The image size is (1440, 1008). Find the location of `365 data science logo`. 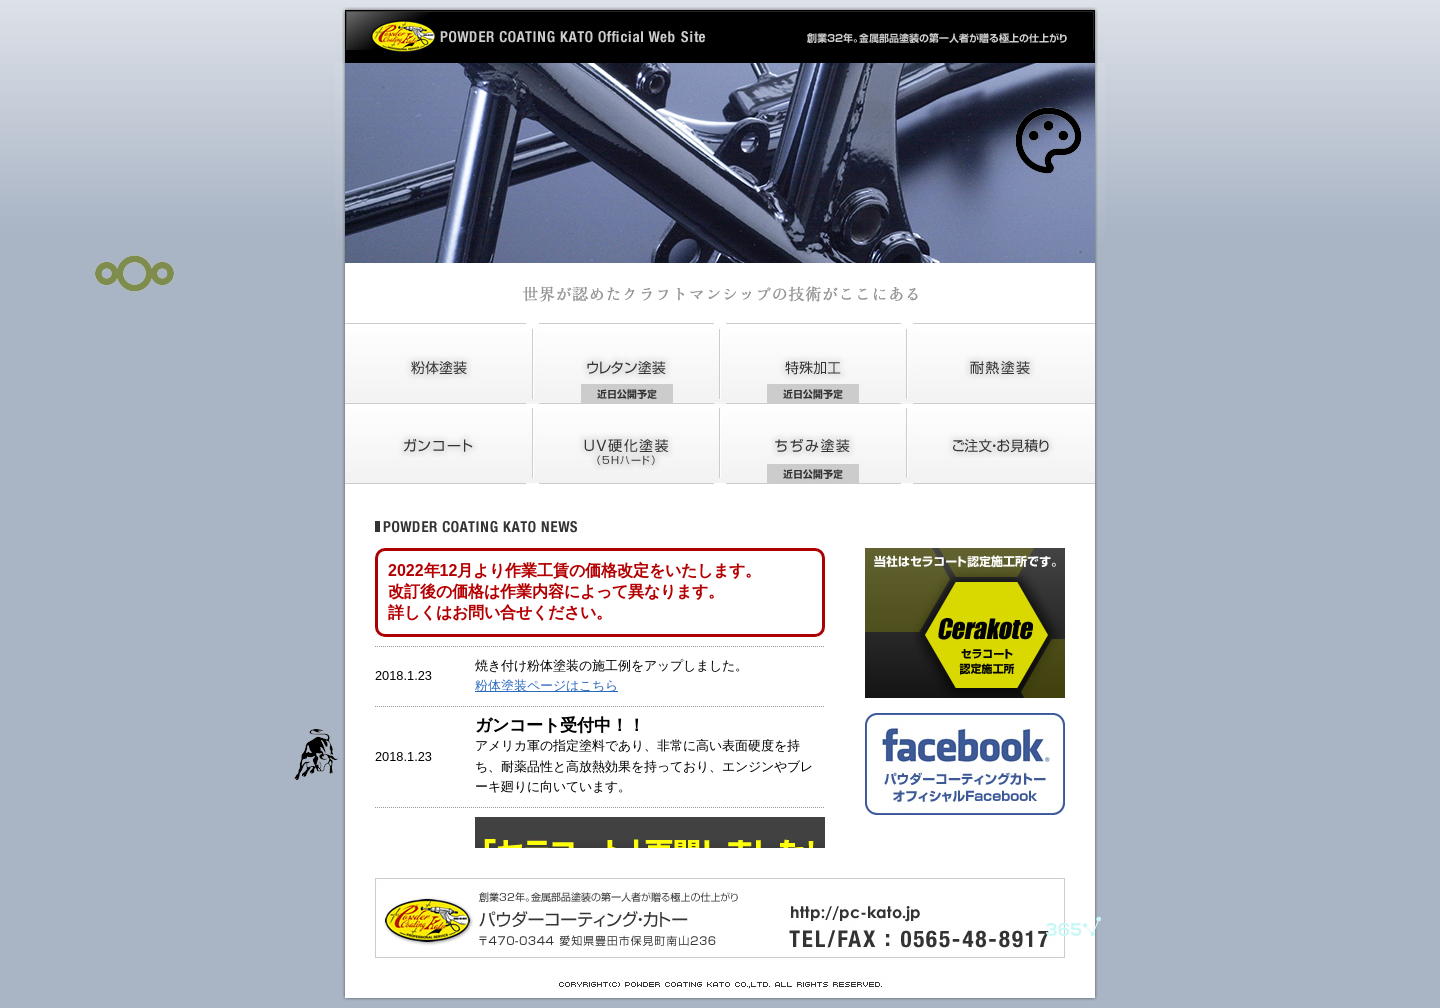

365 data science logo is located at coordinates (1073, 926).